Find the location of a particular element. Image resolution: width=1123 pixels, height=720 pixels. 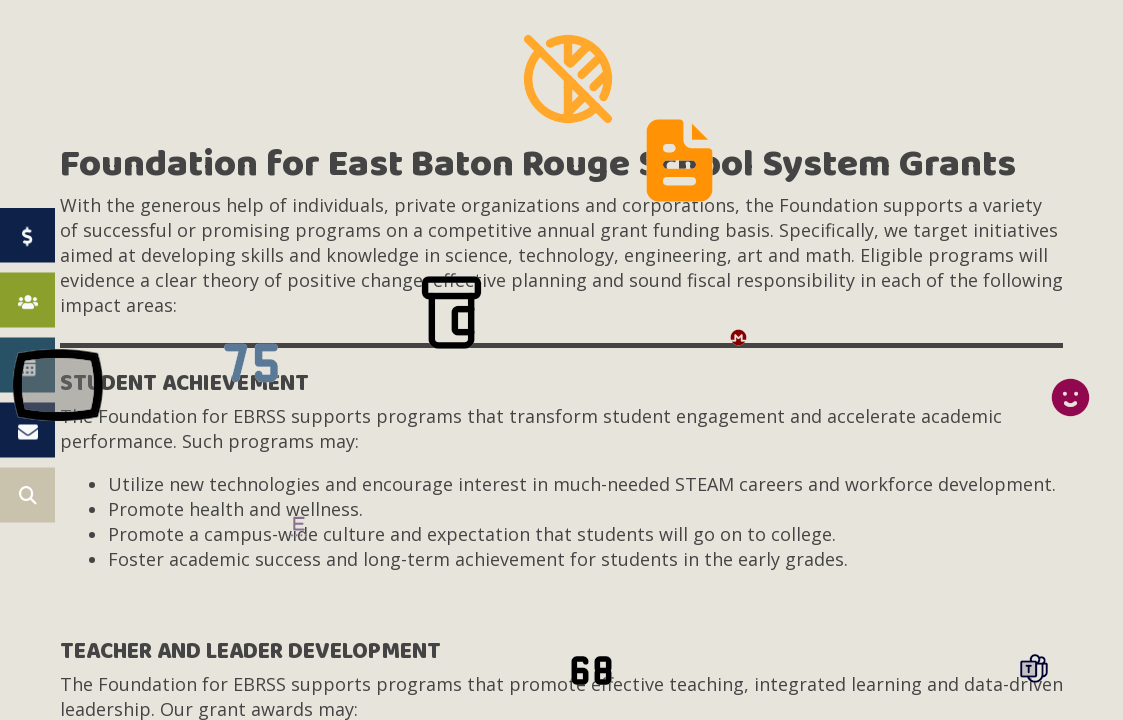

displays the number 68 as a label or count indicator is located at coordinates (591, 670).